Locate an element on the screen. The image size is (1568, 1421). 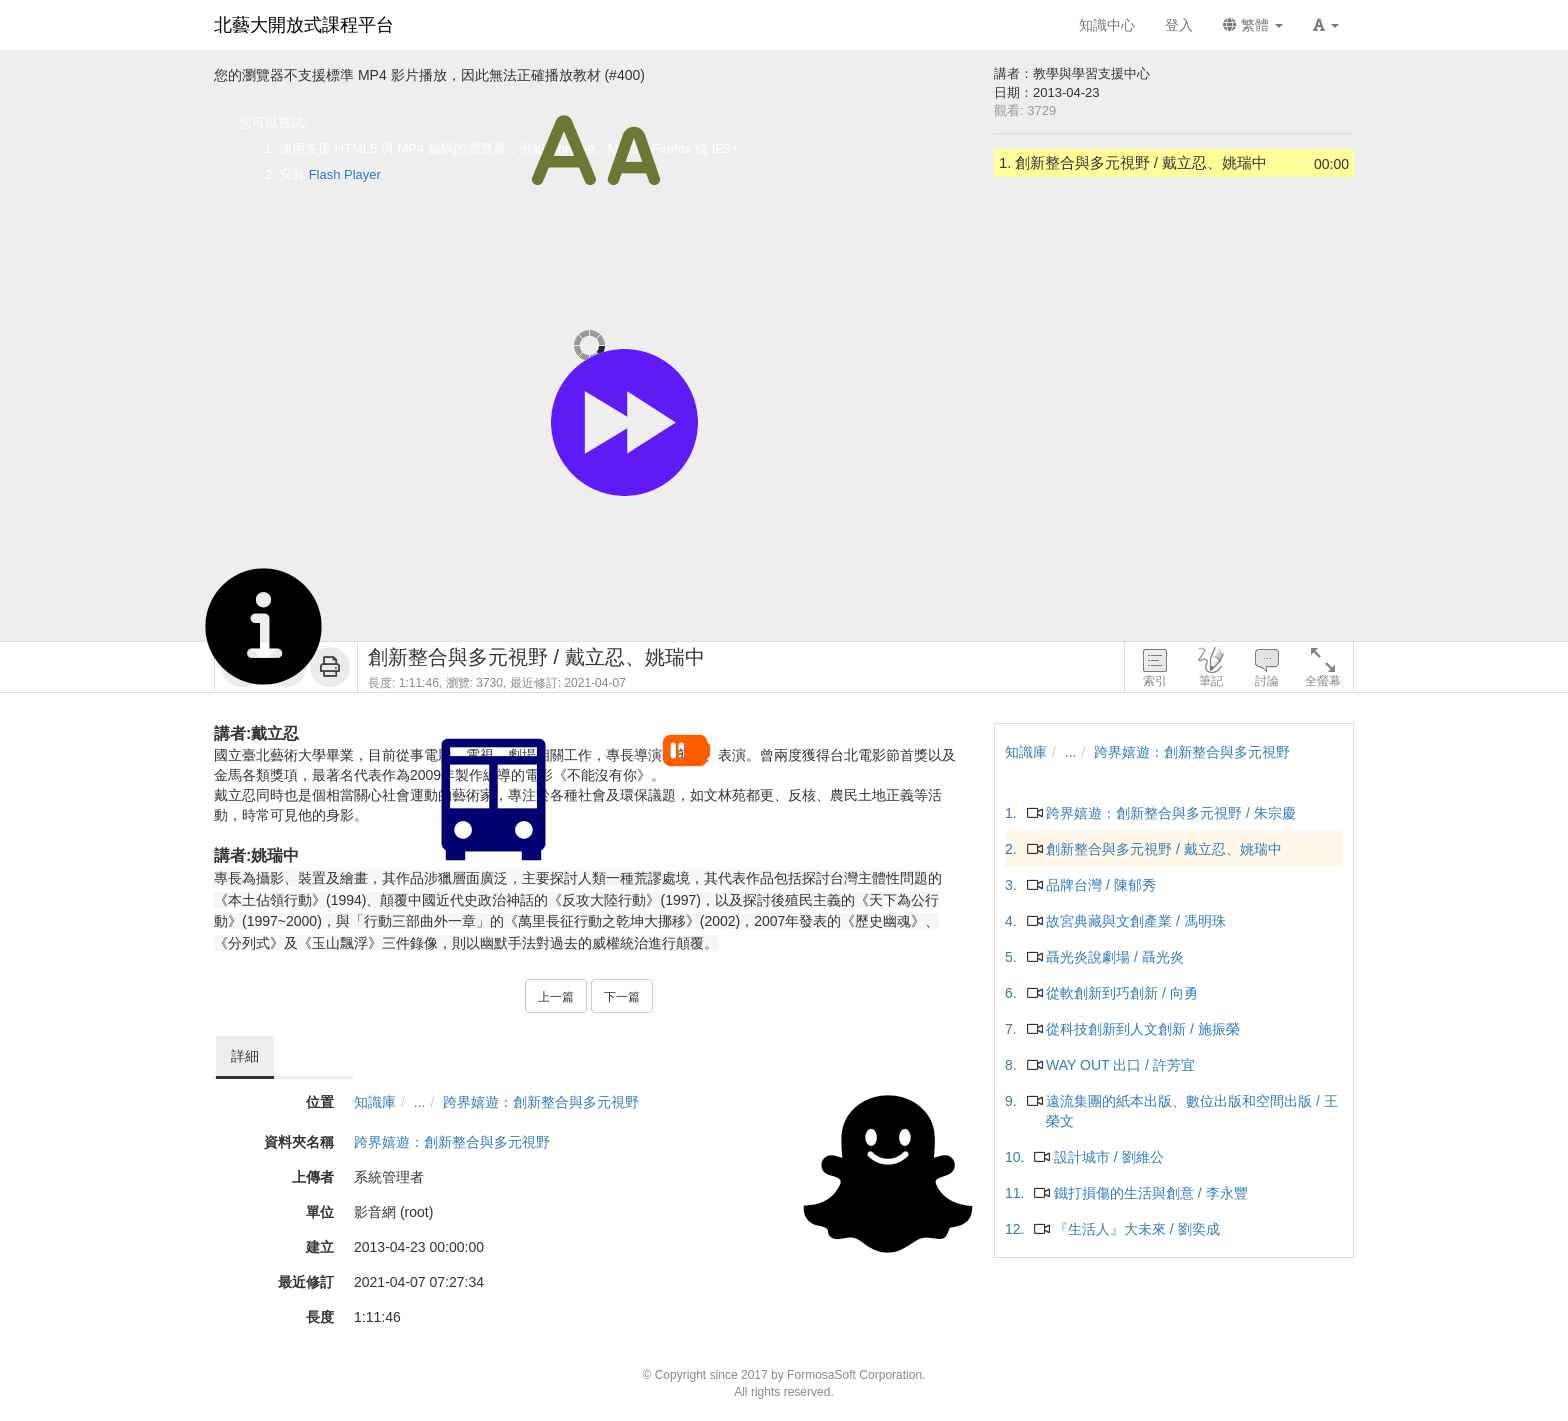
indicates battery level at approximately 50% charge is located at coordinates (686, 750).